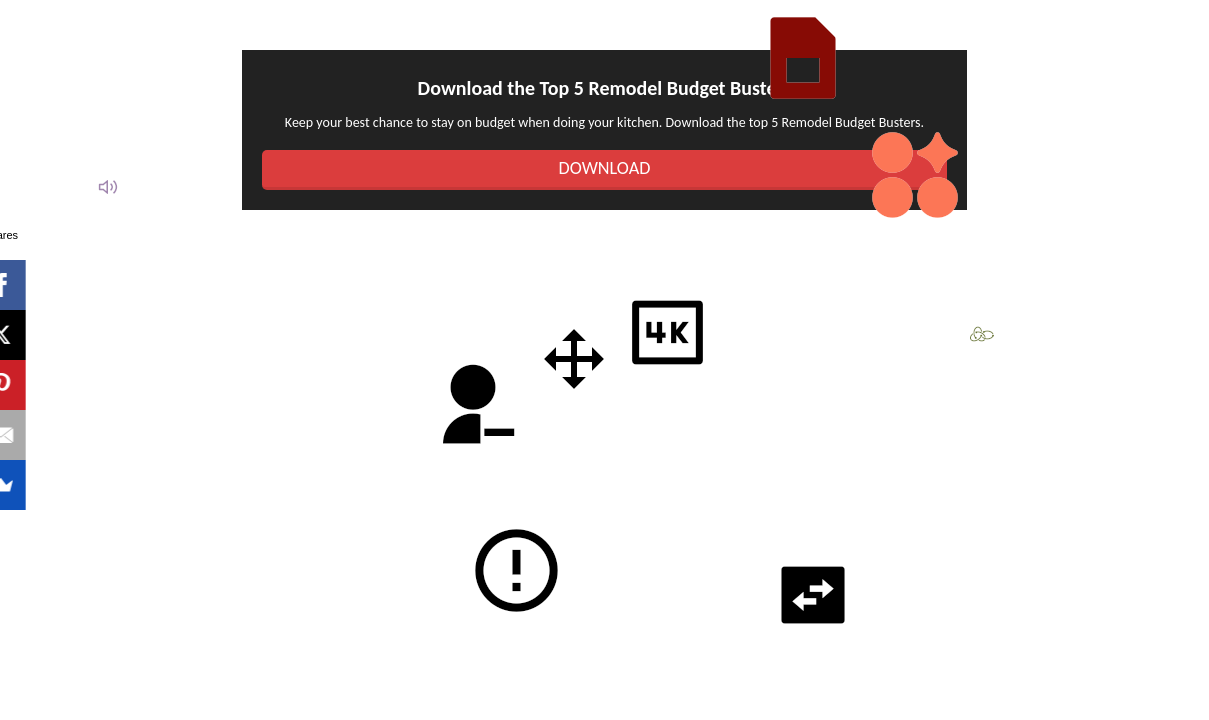 The image size is (1209, 720). I want to click on view SIM card information, so click(803, 58).